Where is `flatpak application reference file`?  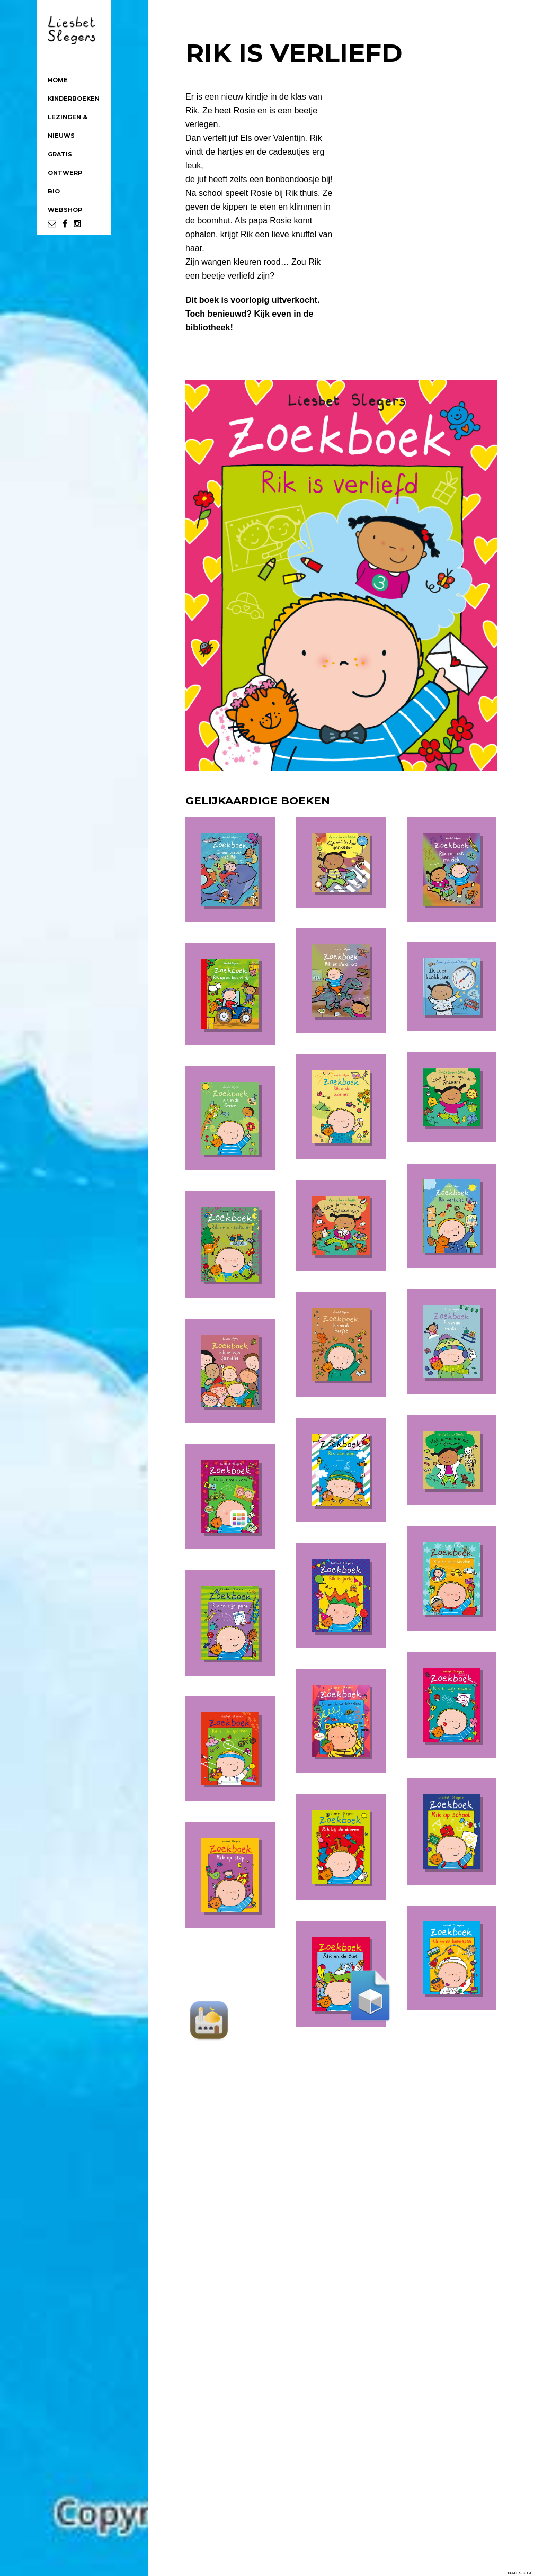 flatpak application reference file is located at coordinates (370, 1996).